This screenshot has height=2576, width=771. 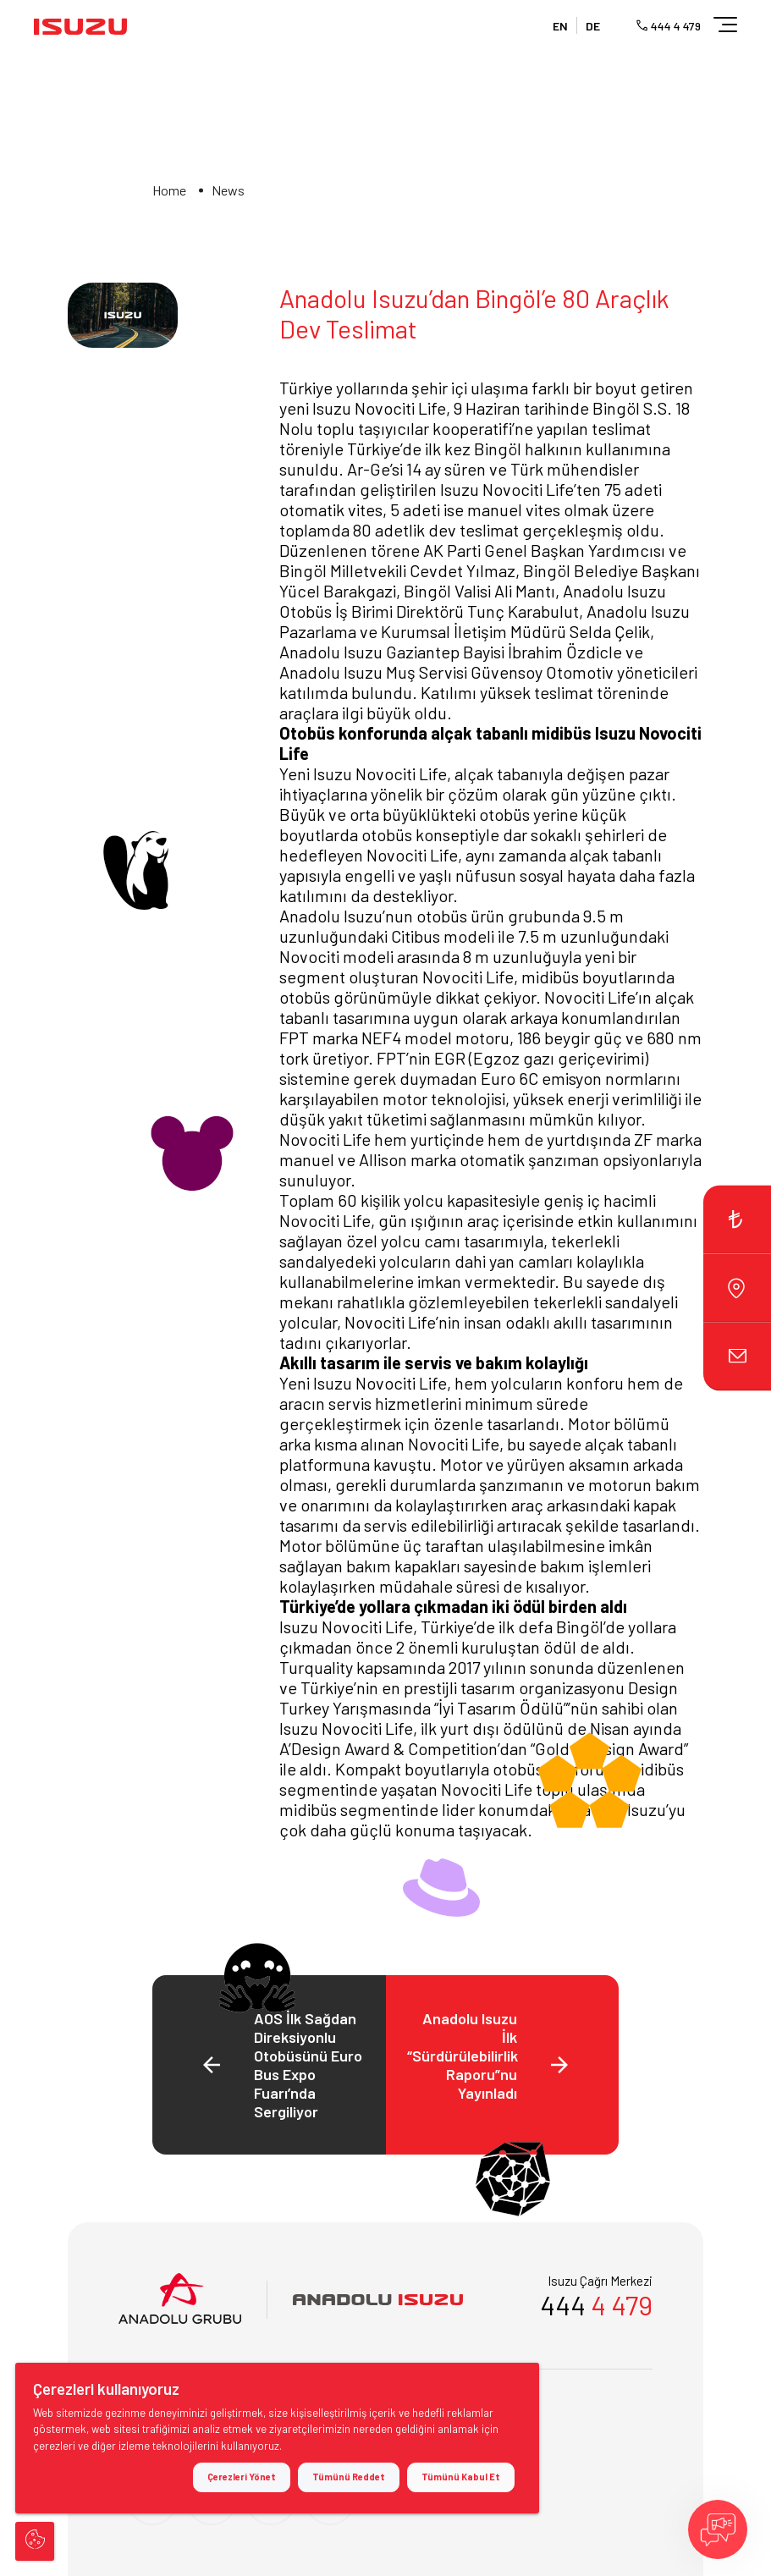 What do you see at coordinates (513, 2179) in the screenshot?
I see `link to PyG (PyTorch Geometric) library or documentation` at bounding box center [513, 2179].